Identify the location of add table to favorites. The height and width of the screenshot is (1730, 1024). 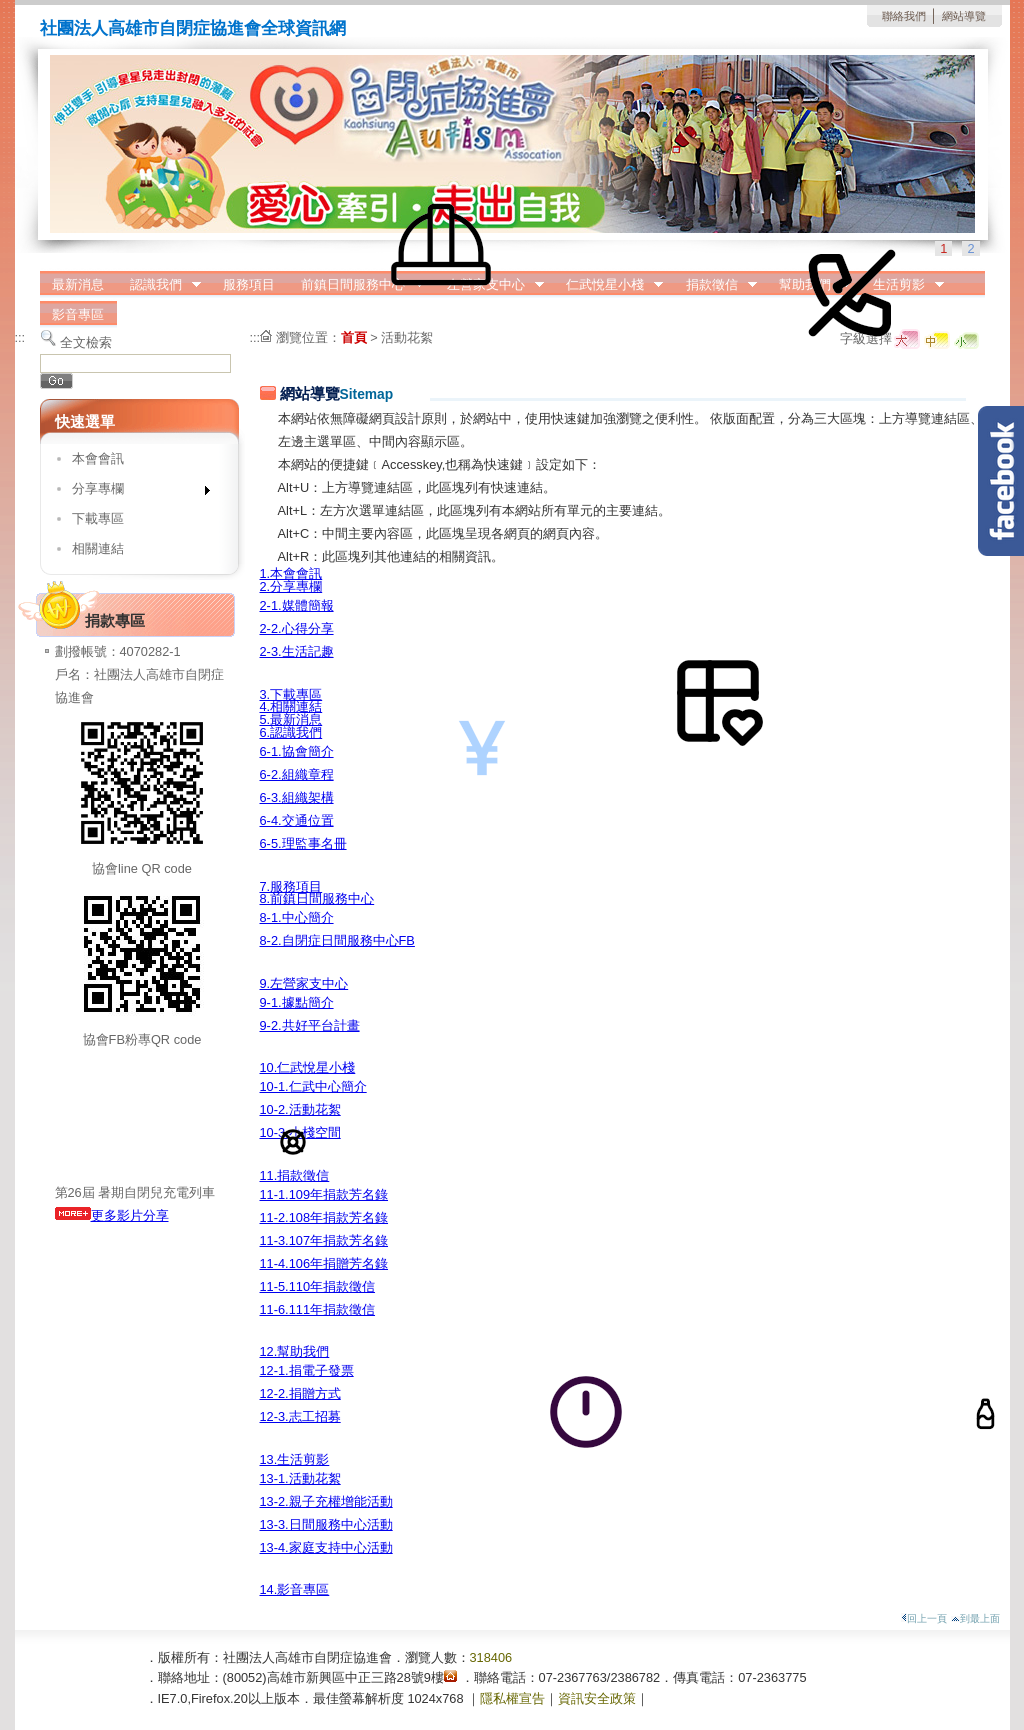
(718, 701).